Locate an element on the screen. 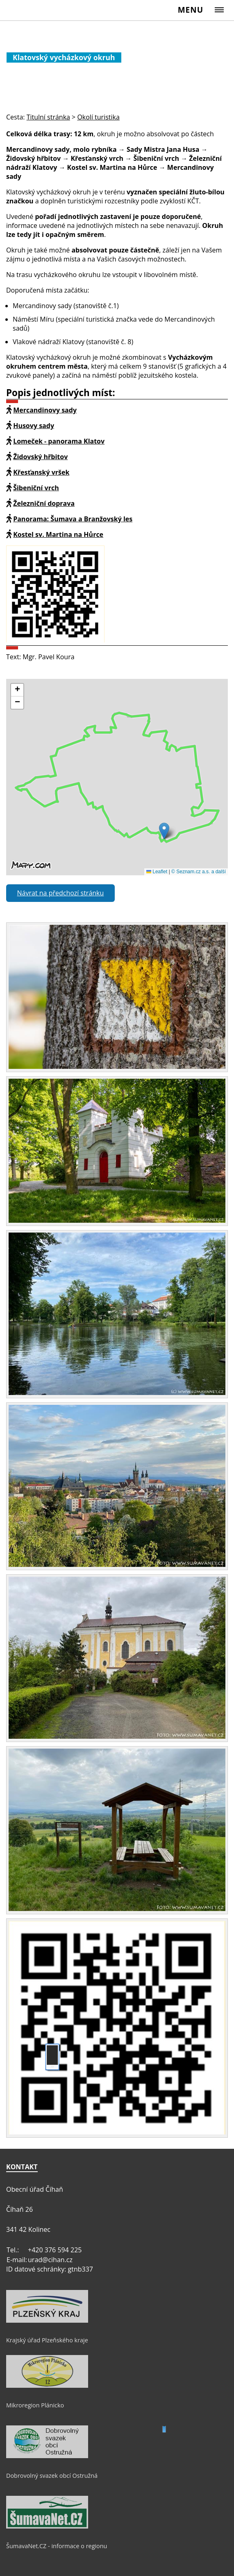 This screenshot has height=2576, width=234. iPhone 14 device icon is located at coordinates (164, 2429).